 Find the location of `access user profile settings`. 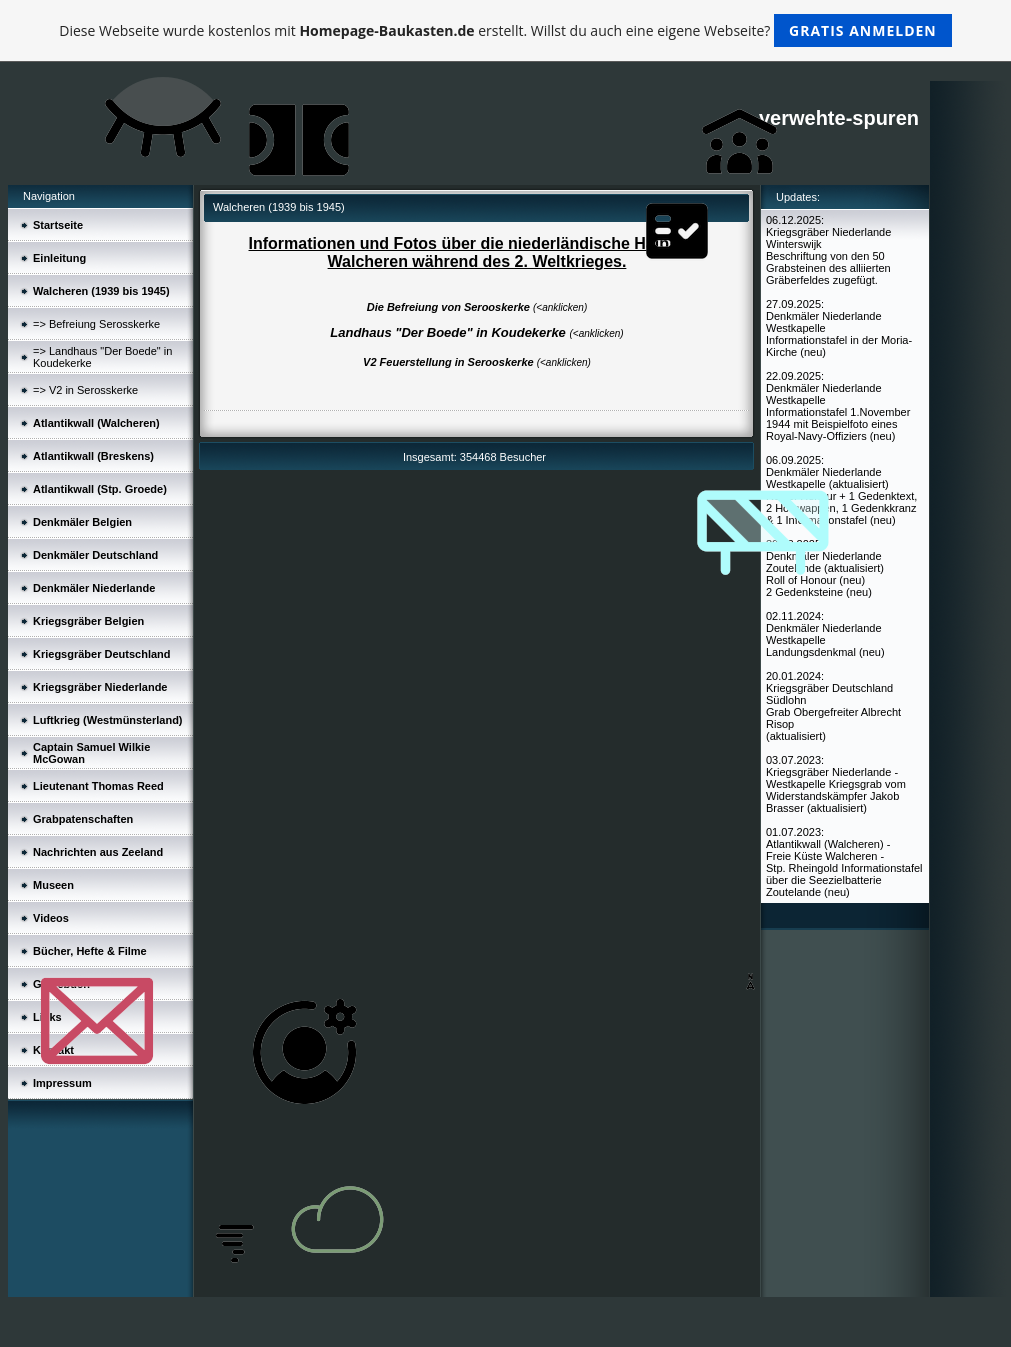

access user profile settings is located at coordinates (304, 1052).